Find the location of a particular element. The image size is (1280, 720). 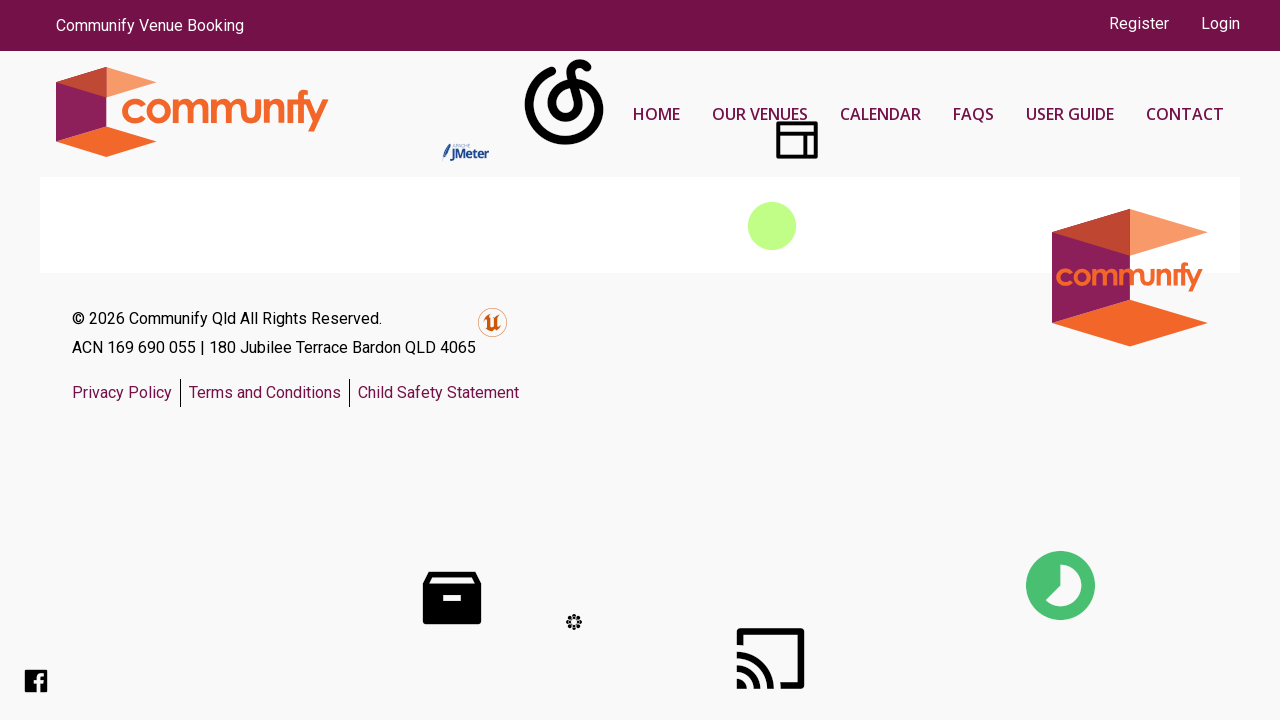

unselected radio button or toggle option is located at coordinates (772, 226).